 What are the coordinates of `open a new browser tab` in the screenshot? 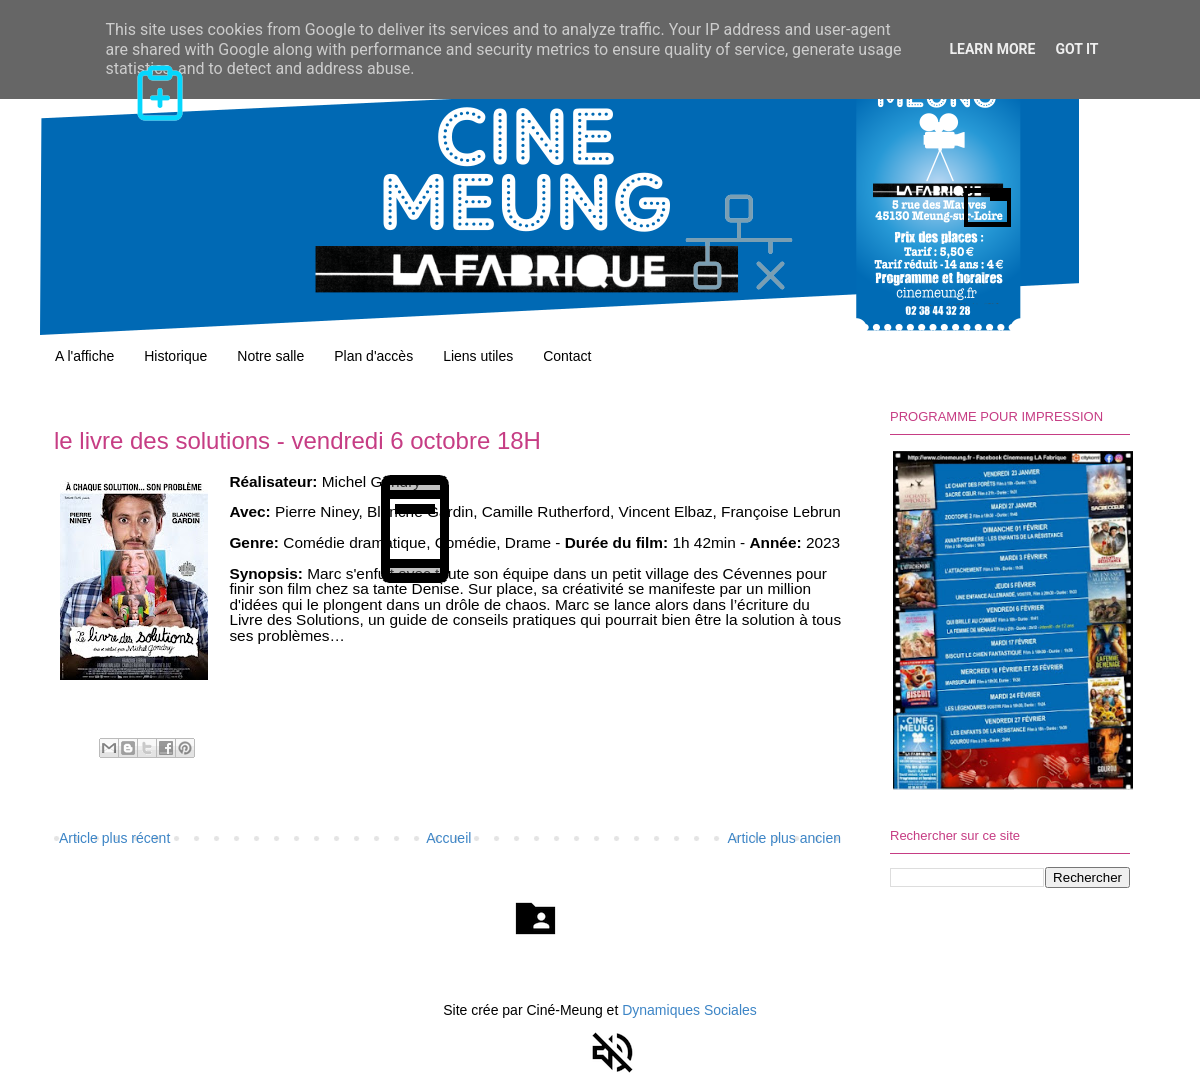 It's located at (987, 207).